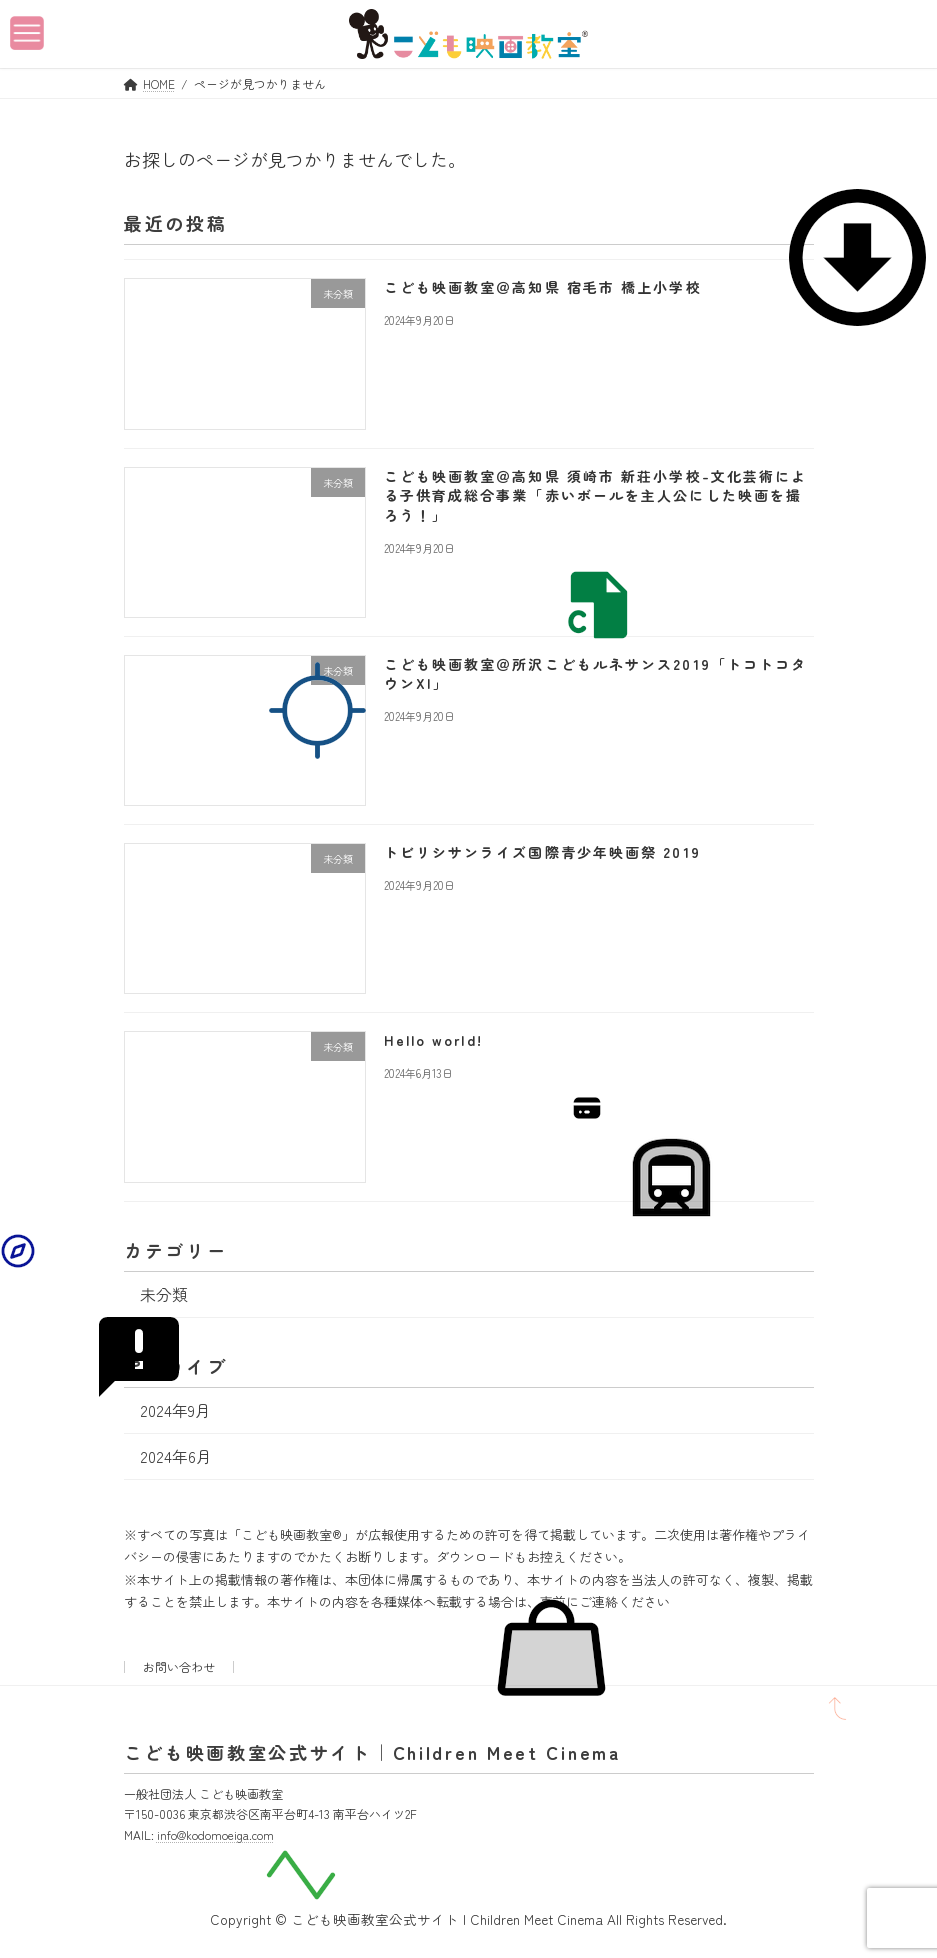 The height and width of the screenshot is (1958, 937). What do you see at coordinates (301, 1875) in the screenshot?
I see `toggle triangle waveform in audio synthesizer` at bounding box center [301, 1875].